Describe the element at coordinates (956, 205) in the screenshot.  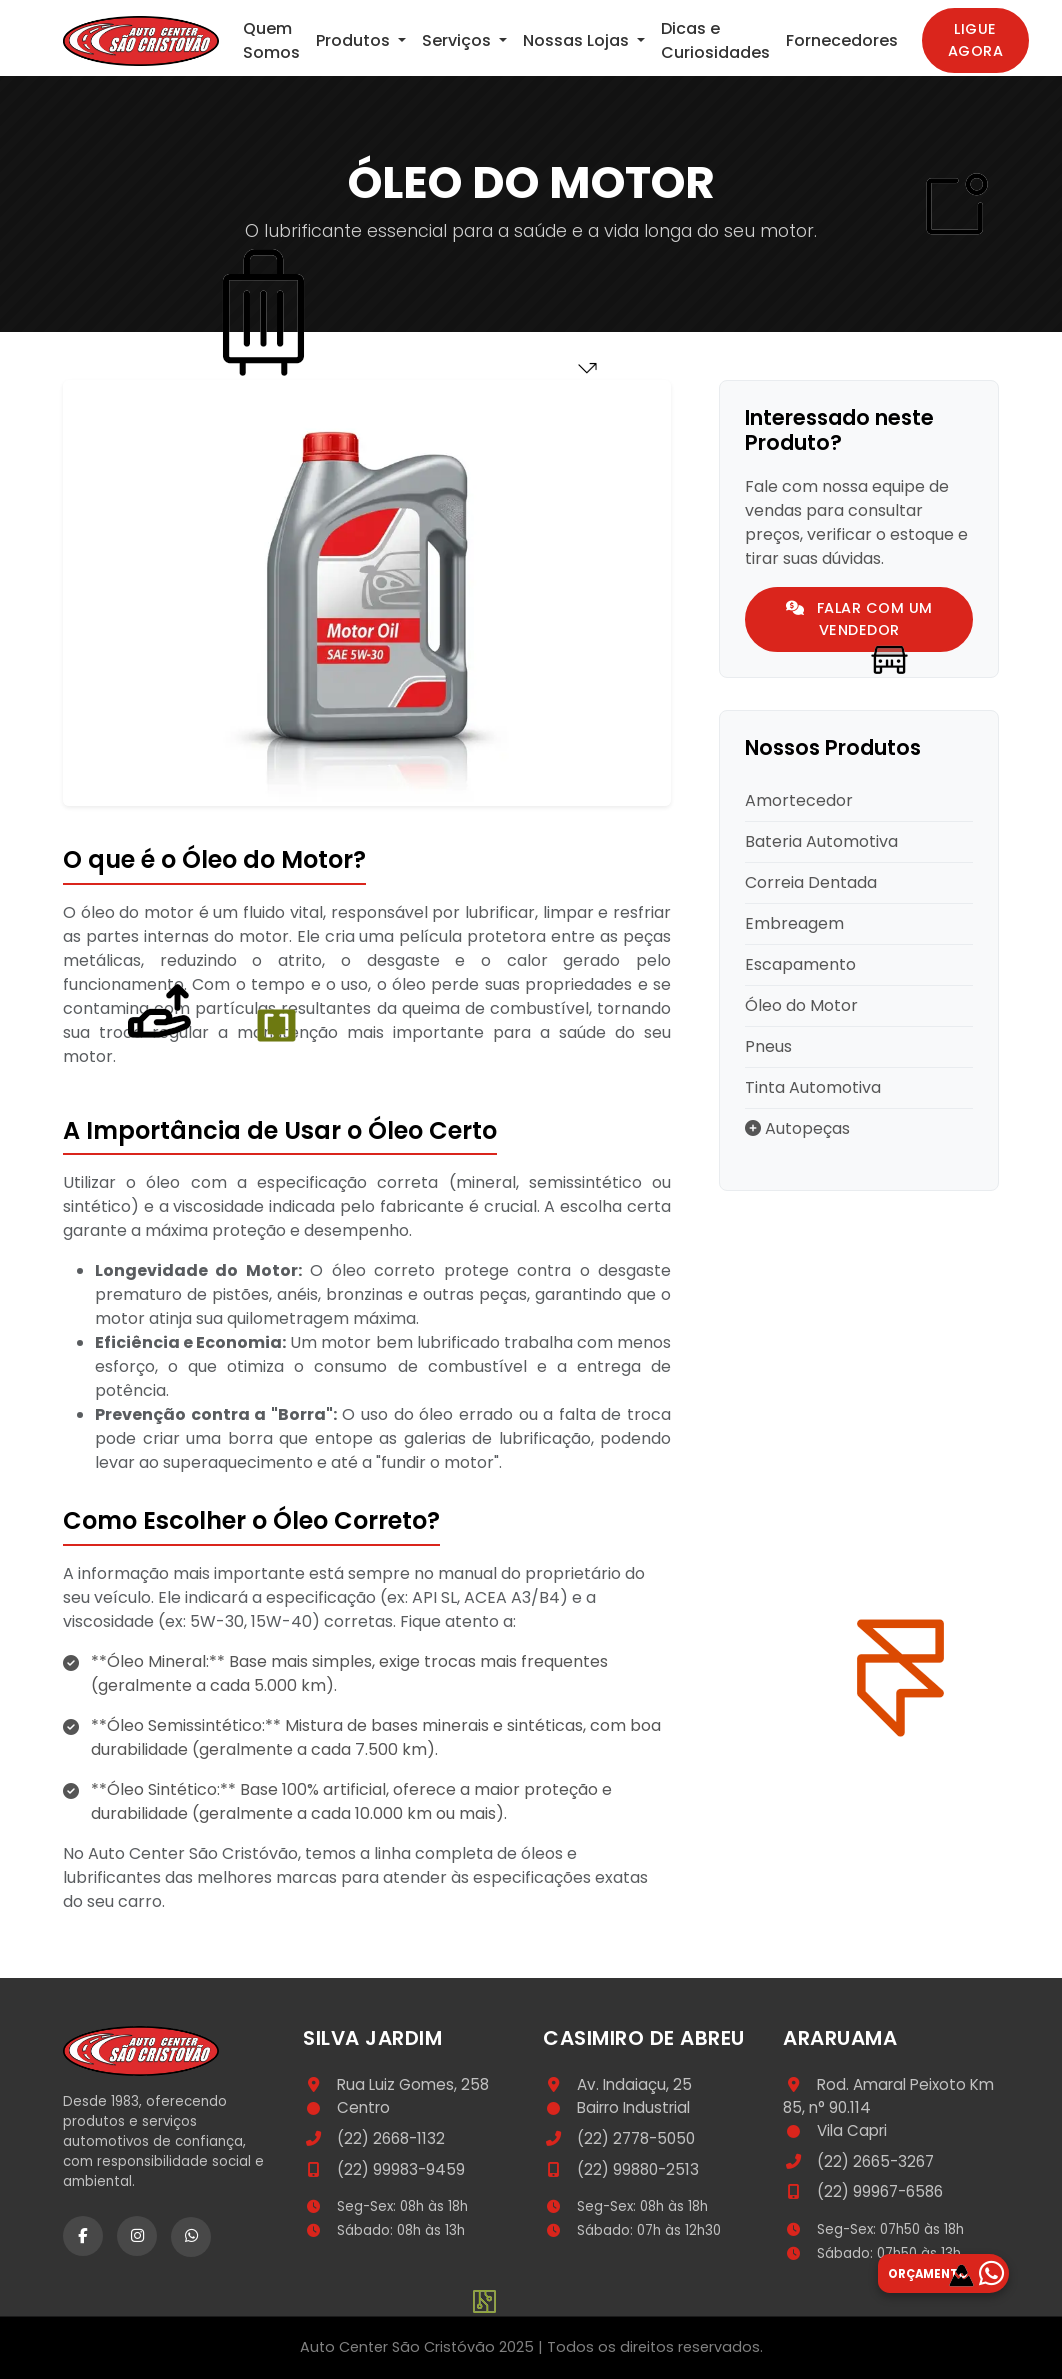
I see `indicates new notification or alert` at that location.